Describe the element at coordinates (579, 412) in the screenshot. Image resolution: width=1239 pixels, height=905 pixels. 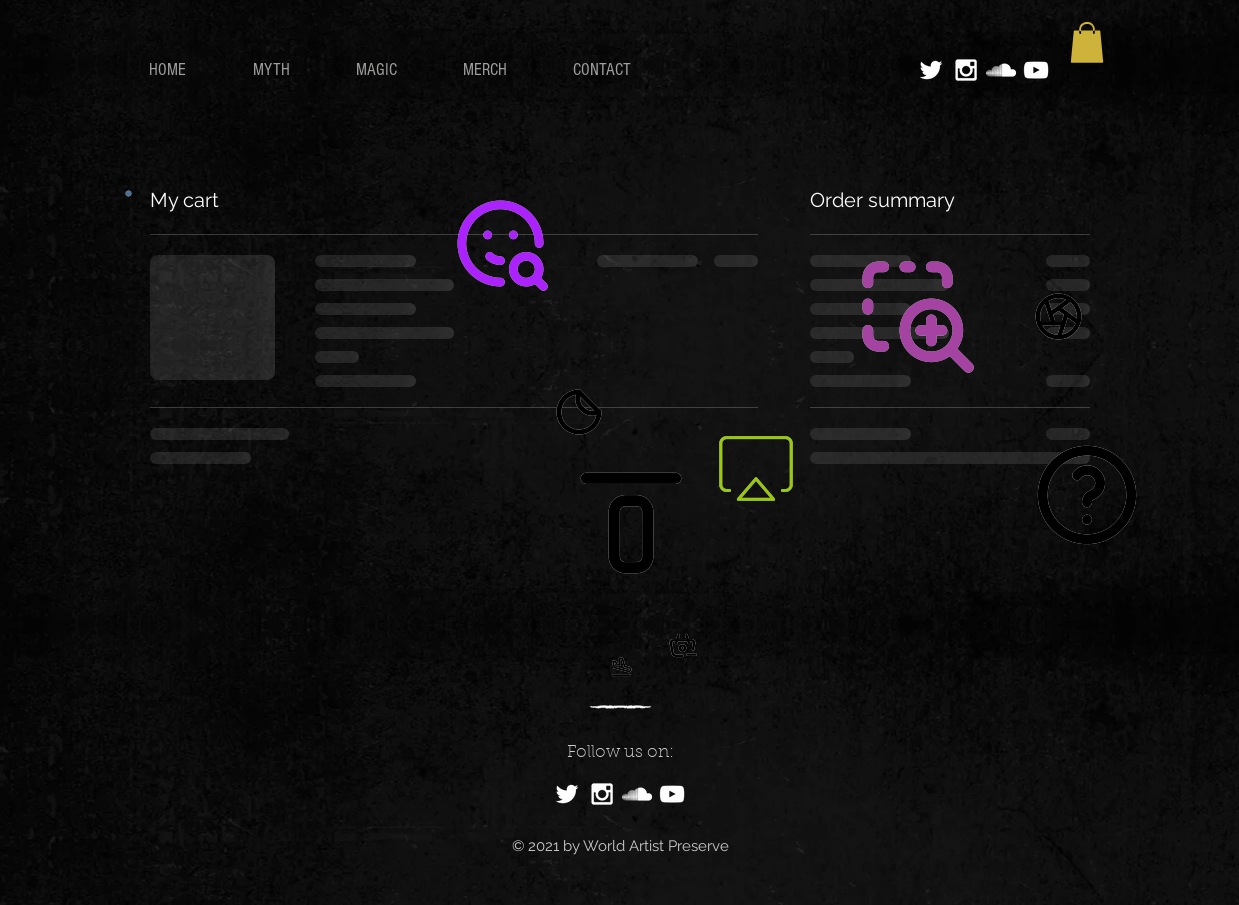
I see `add a sticker to your message` at that location.